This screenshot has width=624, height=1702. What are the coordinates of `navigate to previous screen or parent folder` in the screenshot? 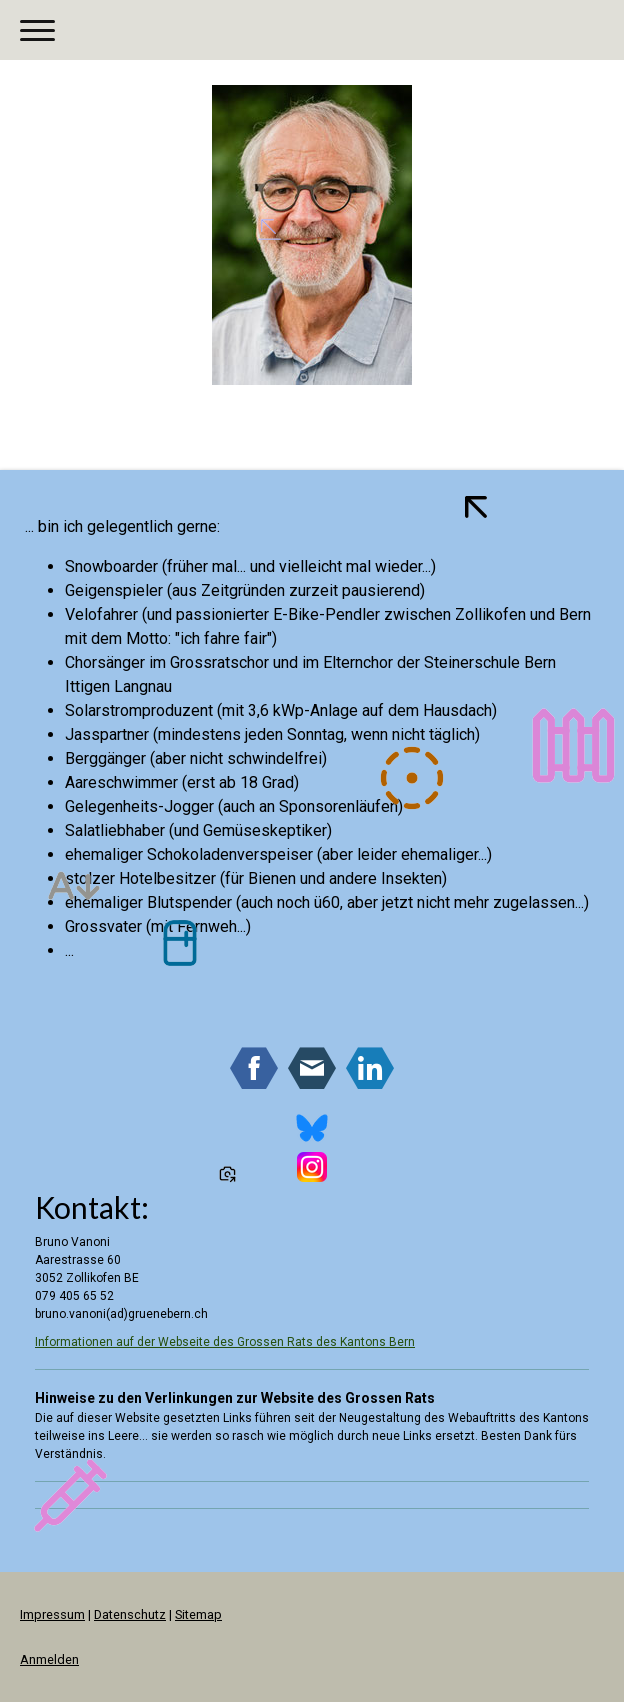 It's located at (476, 507).